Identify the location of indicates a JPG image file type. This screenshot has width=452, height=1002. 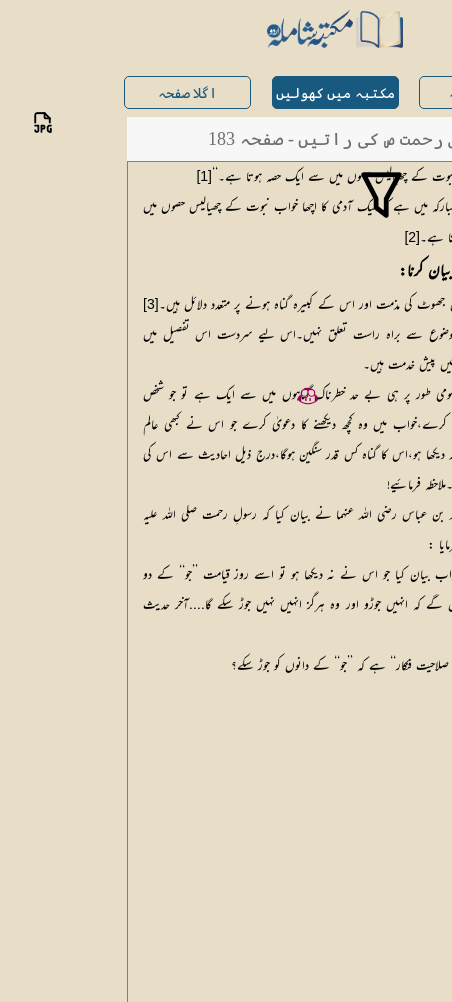
(42, 122).